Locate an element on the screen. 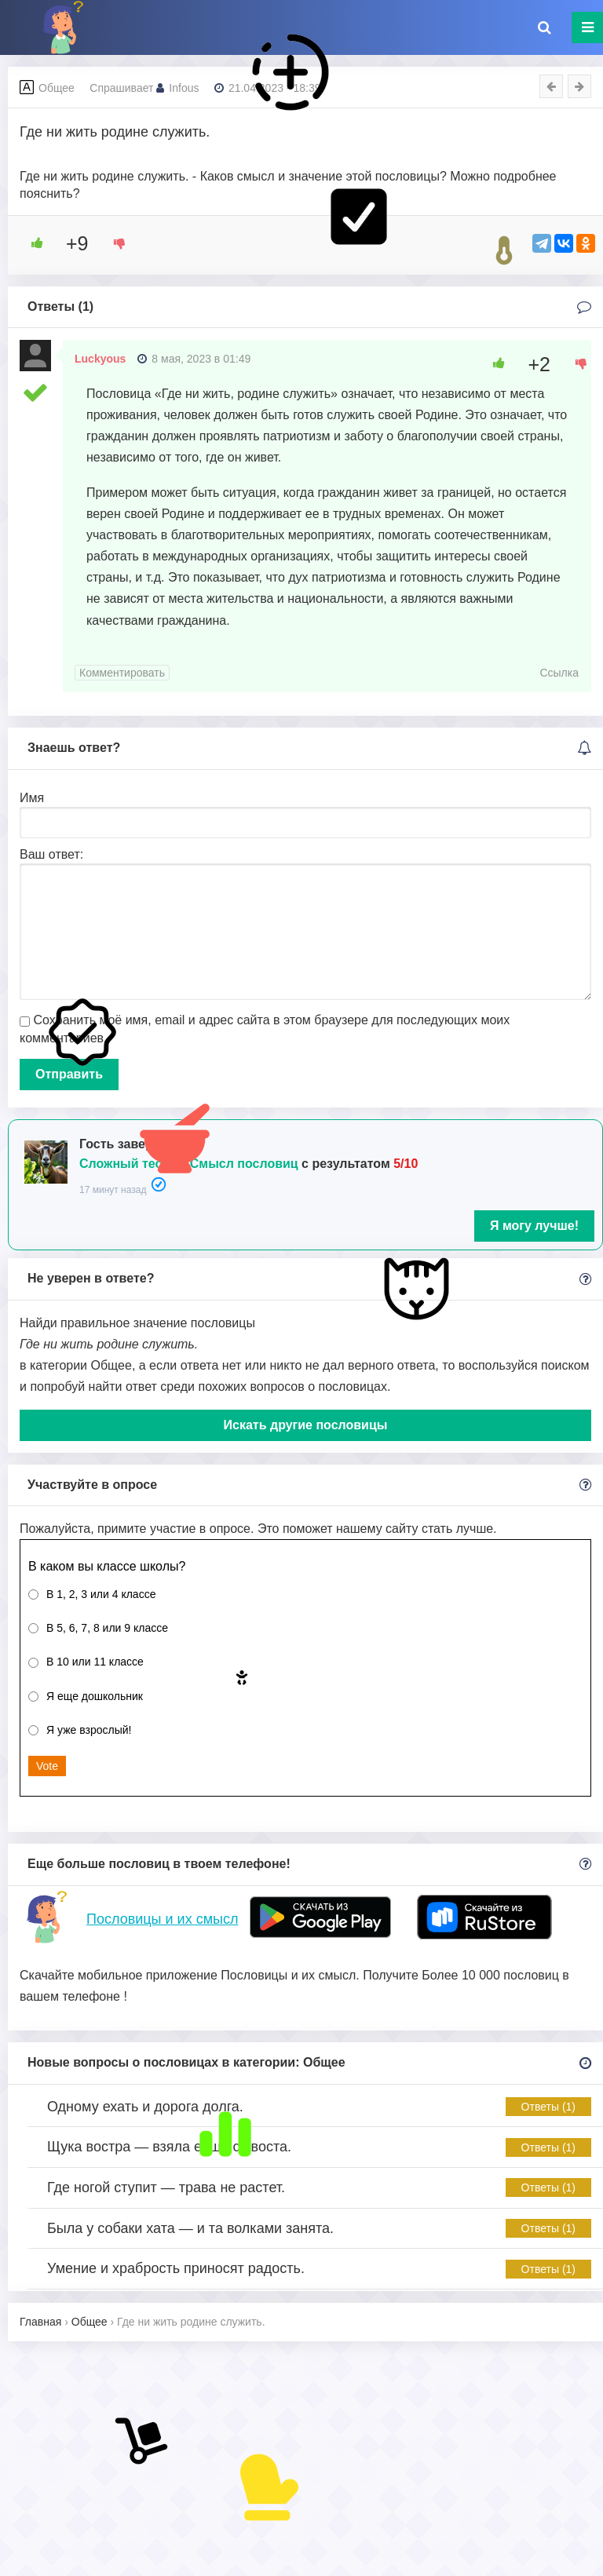  view analytics or statistics is located at coordinates (225, 2134).